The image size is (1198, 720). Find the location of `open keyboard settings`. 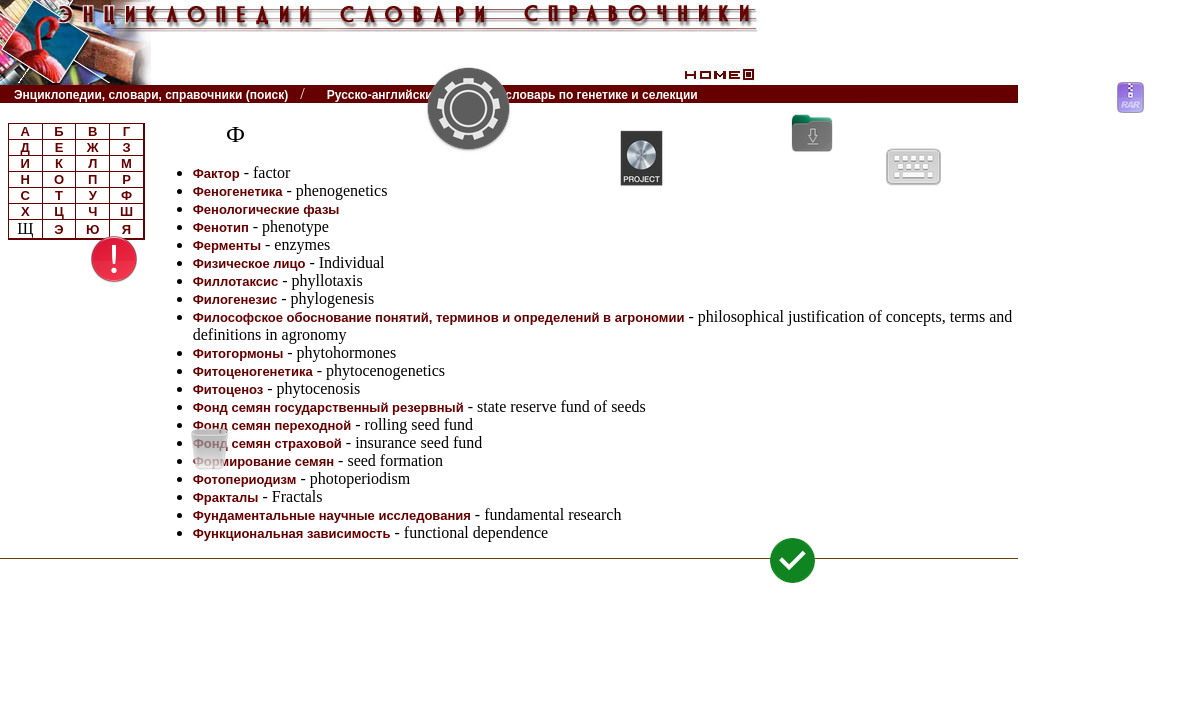

open keyboard settings is located at coordinates (913, 166).